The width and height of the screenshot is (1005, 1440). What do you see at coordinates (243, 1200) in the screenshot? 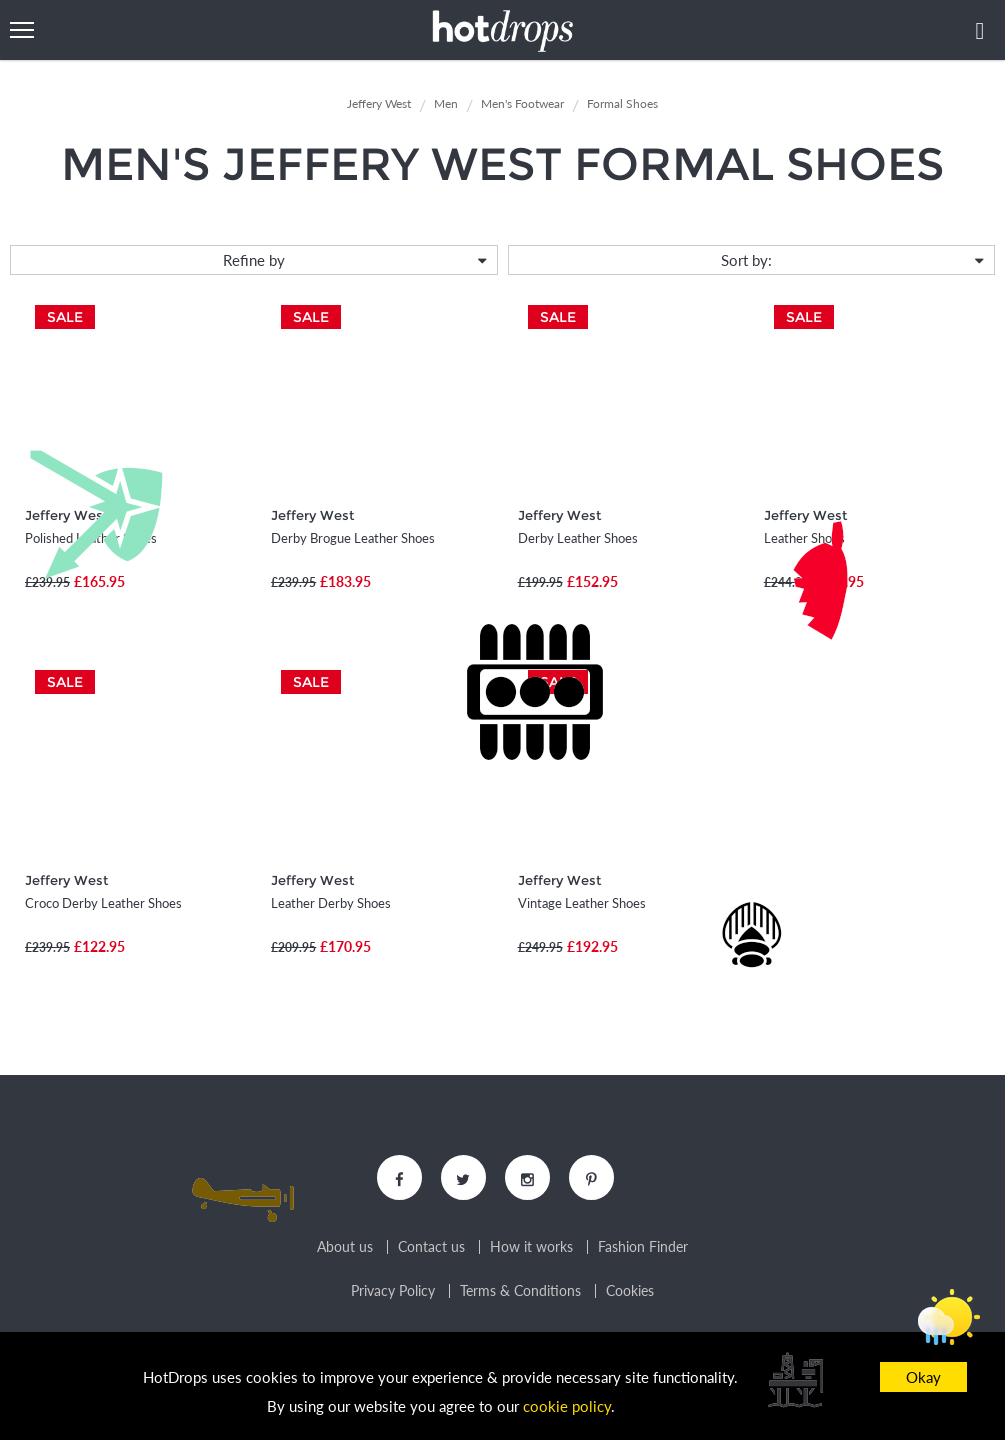
I see `enable airplane mode` at bounding box center [243, 1200].